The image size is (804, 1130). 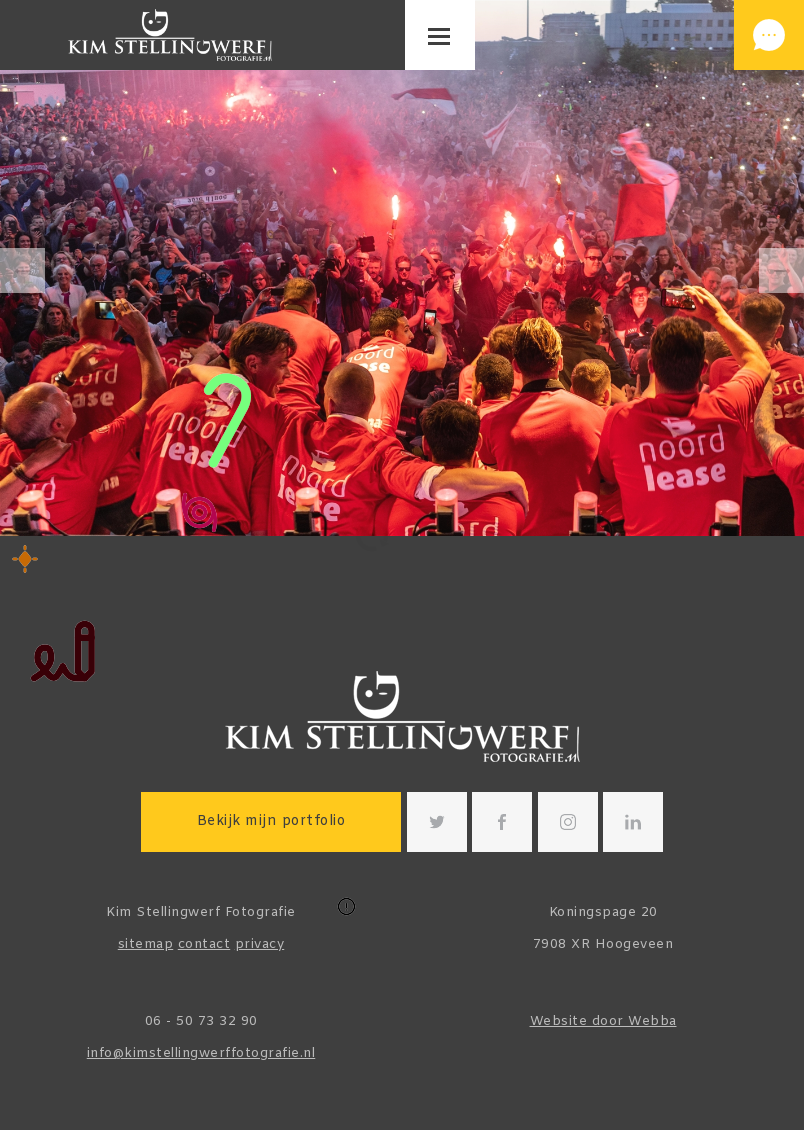 What do you see at coordinates (227, 420) in the screenshot?
I see `accessibility support or mobility assistance` at bounding box center [227, 420].